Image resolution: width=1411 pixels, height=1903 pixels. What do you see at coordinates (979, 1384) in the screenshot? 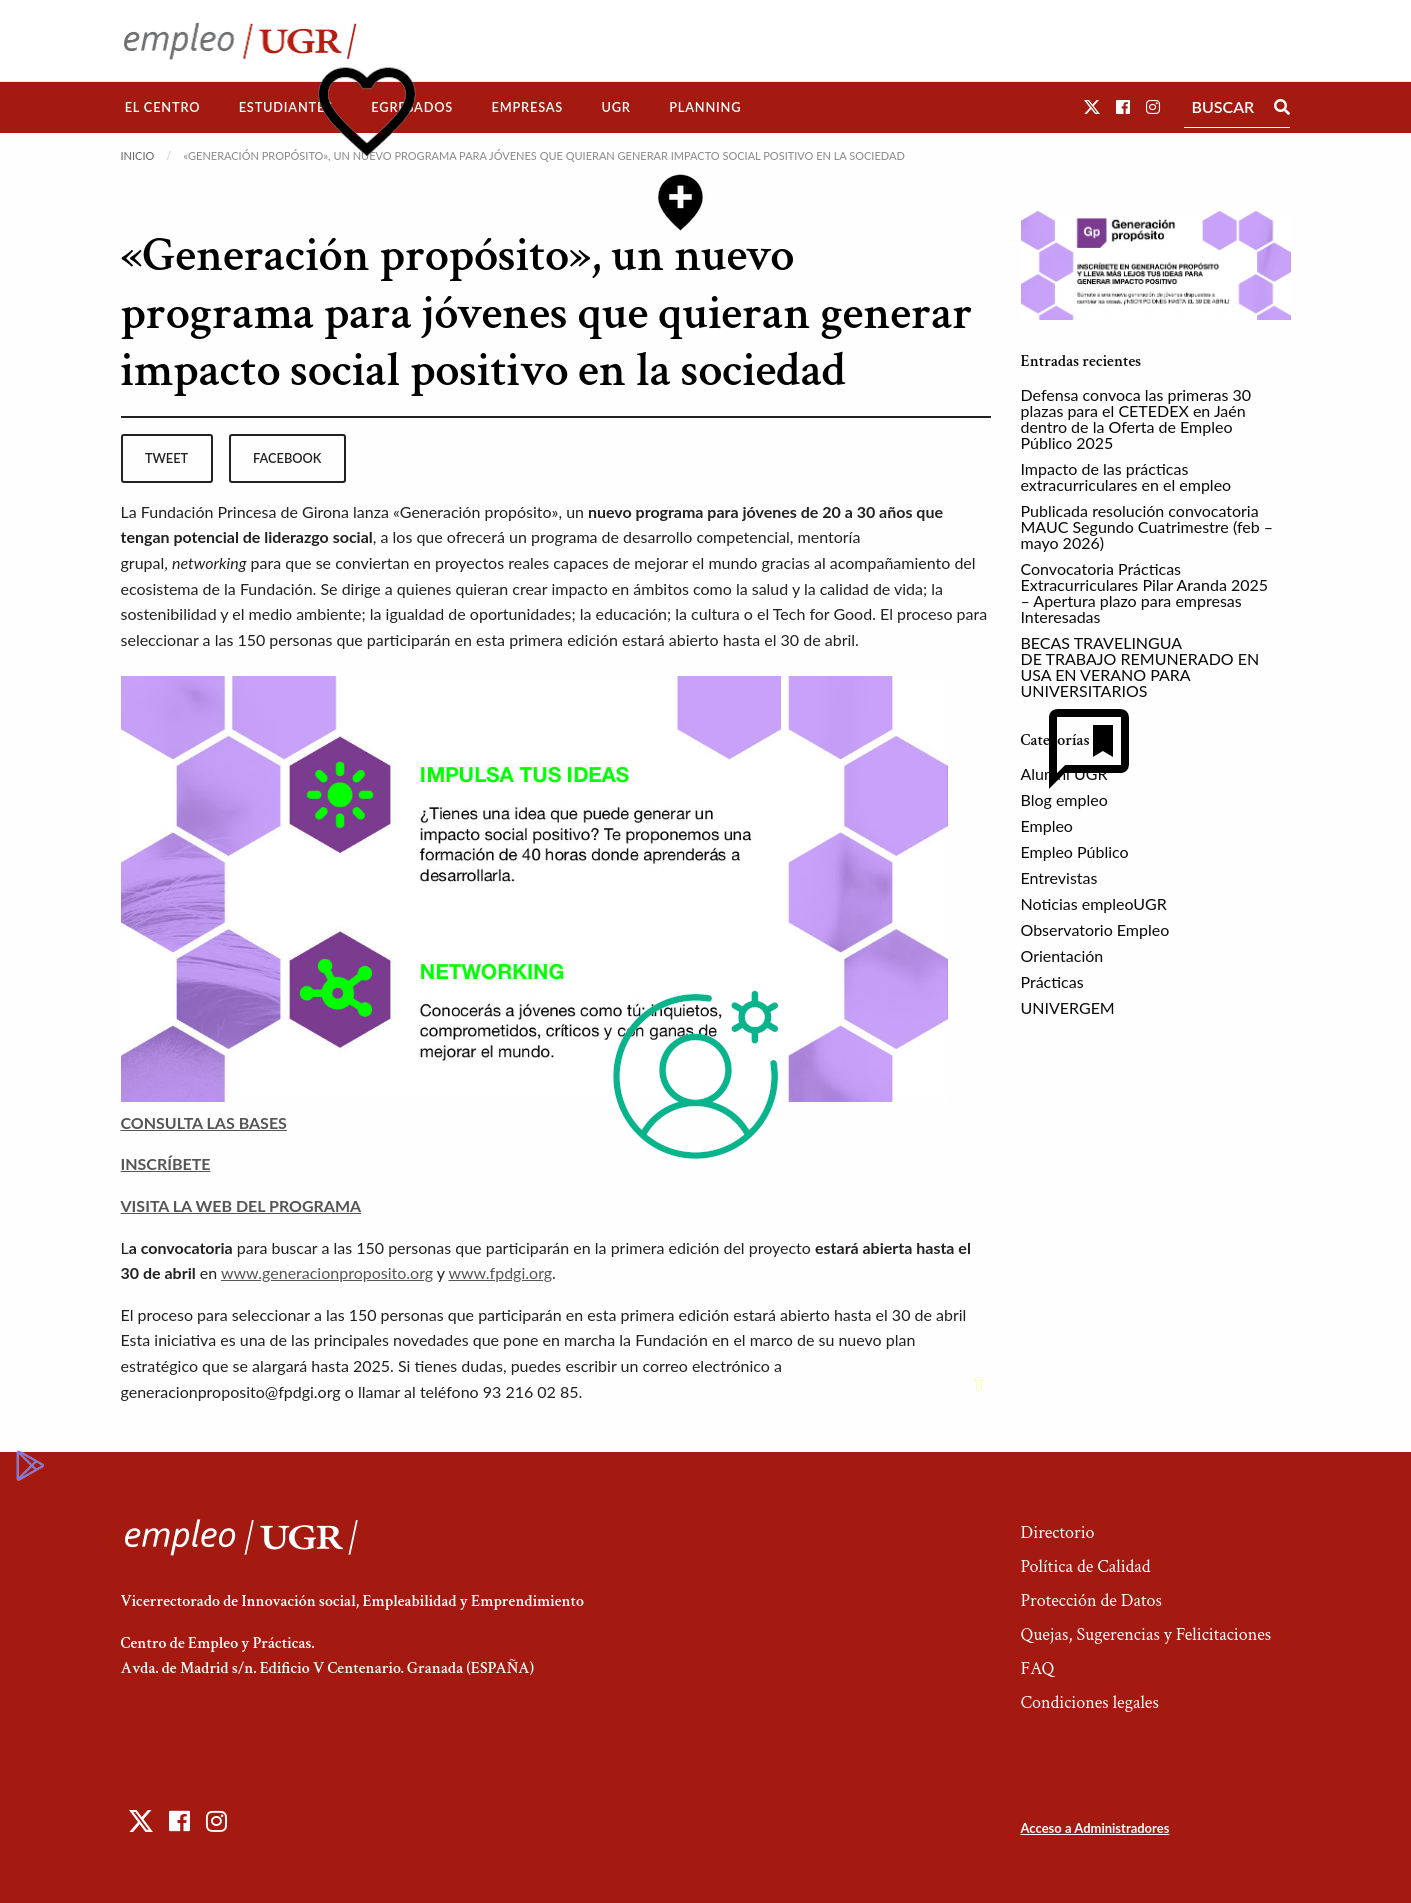
I see `toggle flashlight on or off` at bounding box center [979, 1384].